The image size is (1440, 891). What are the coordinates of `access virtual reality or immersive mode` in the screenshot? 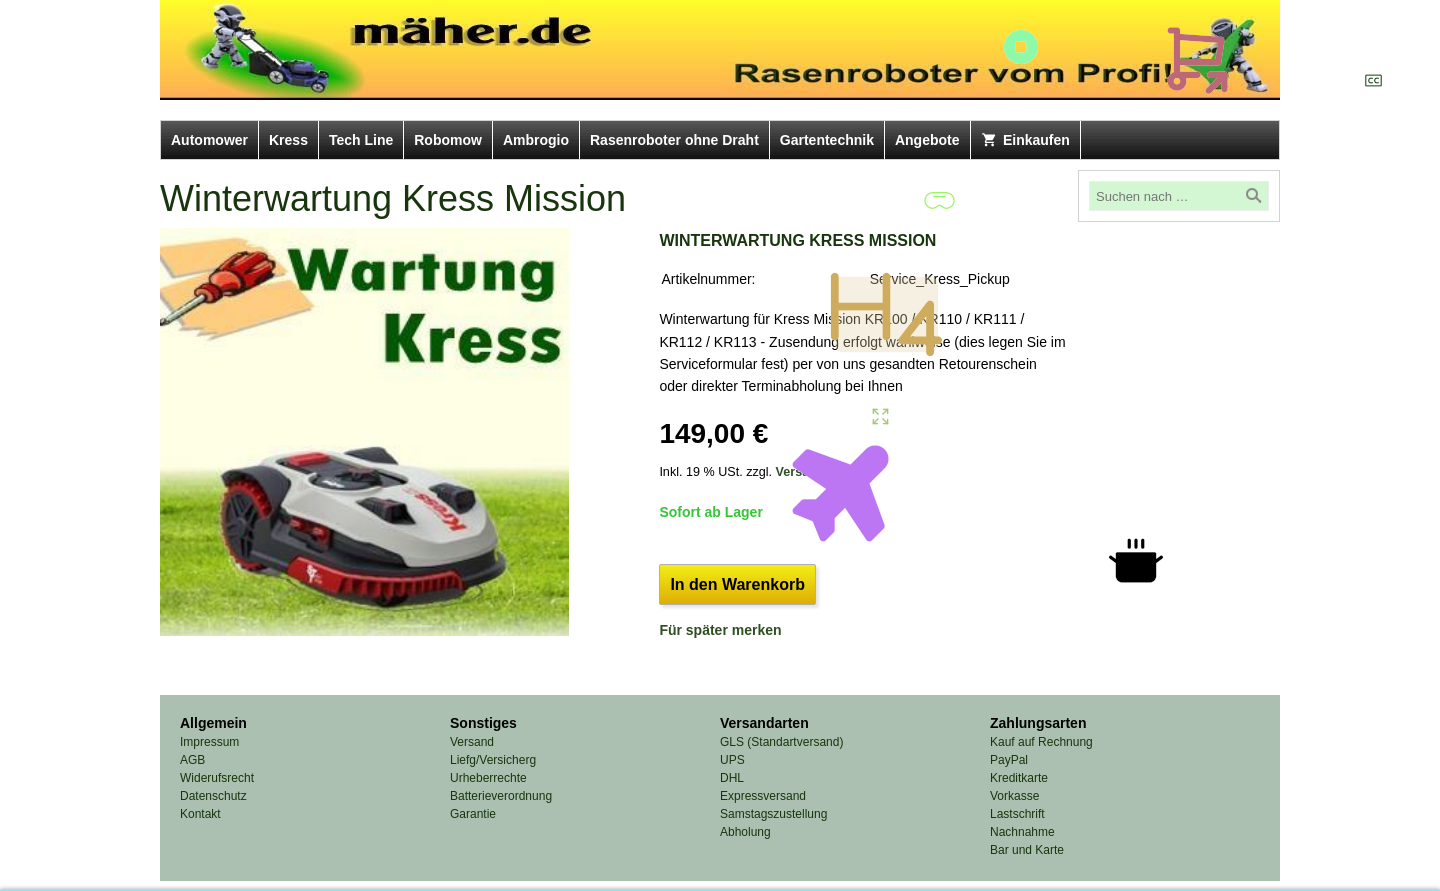 It's located at (939, 200).